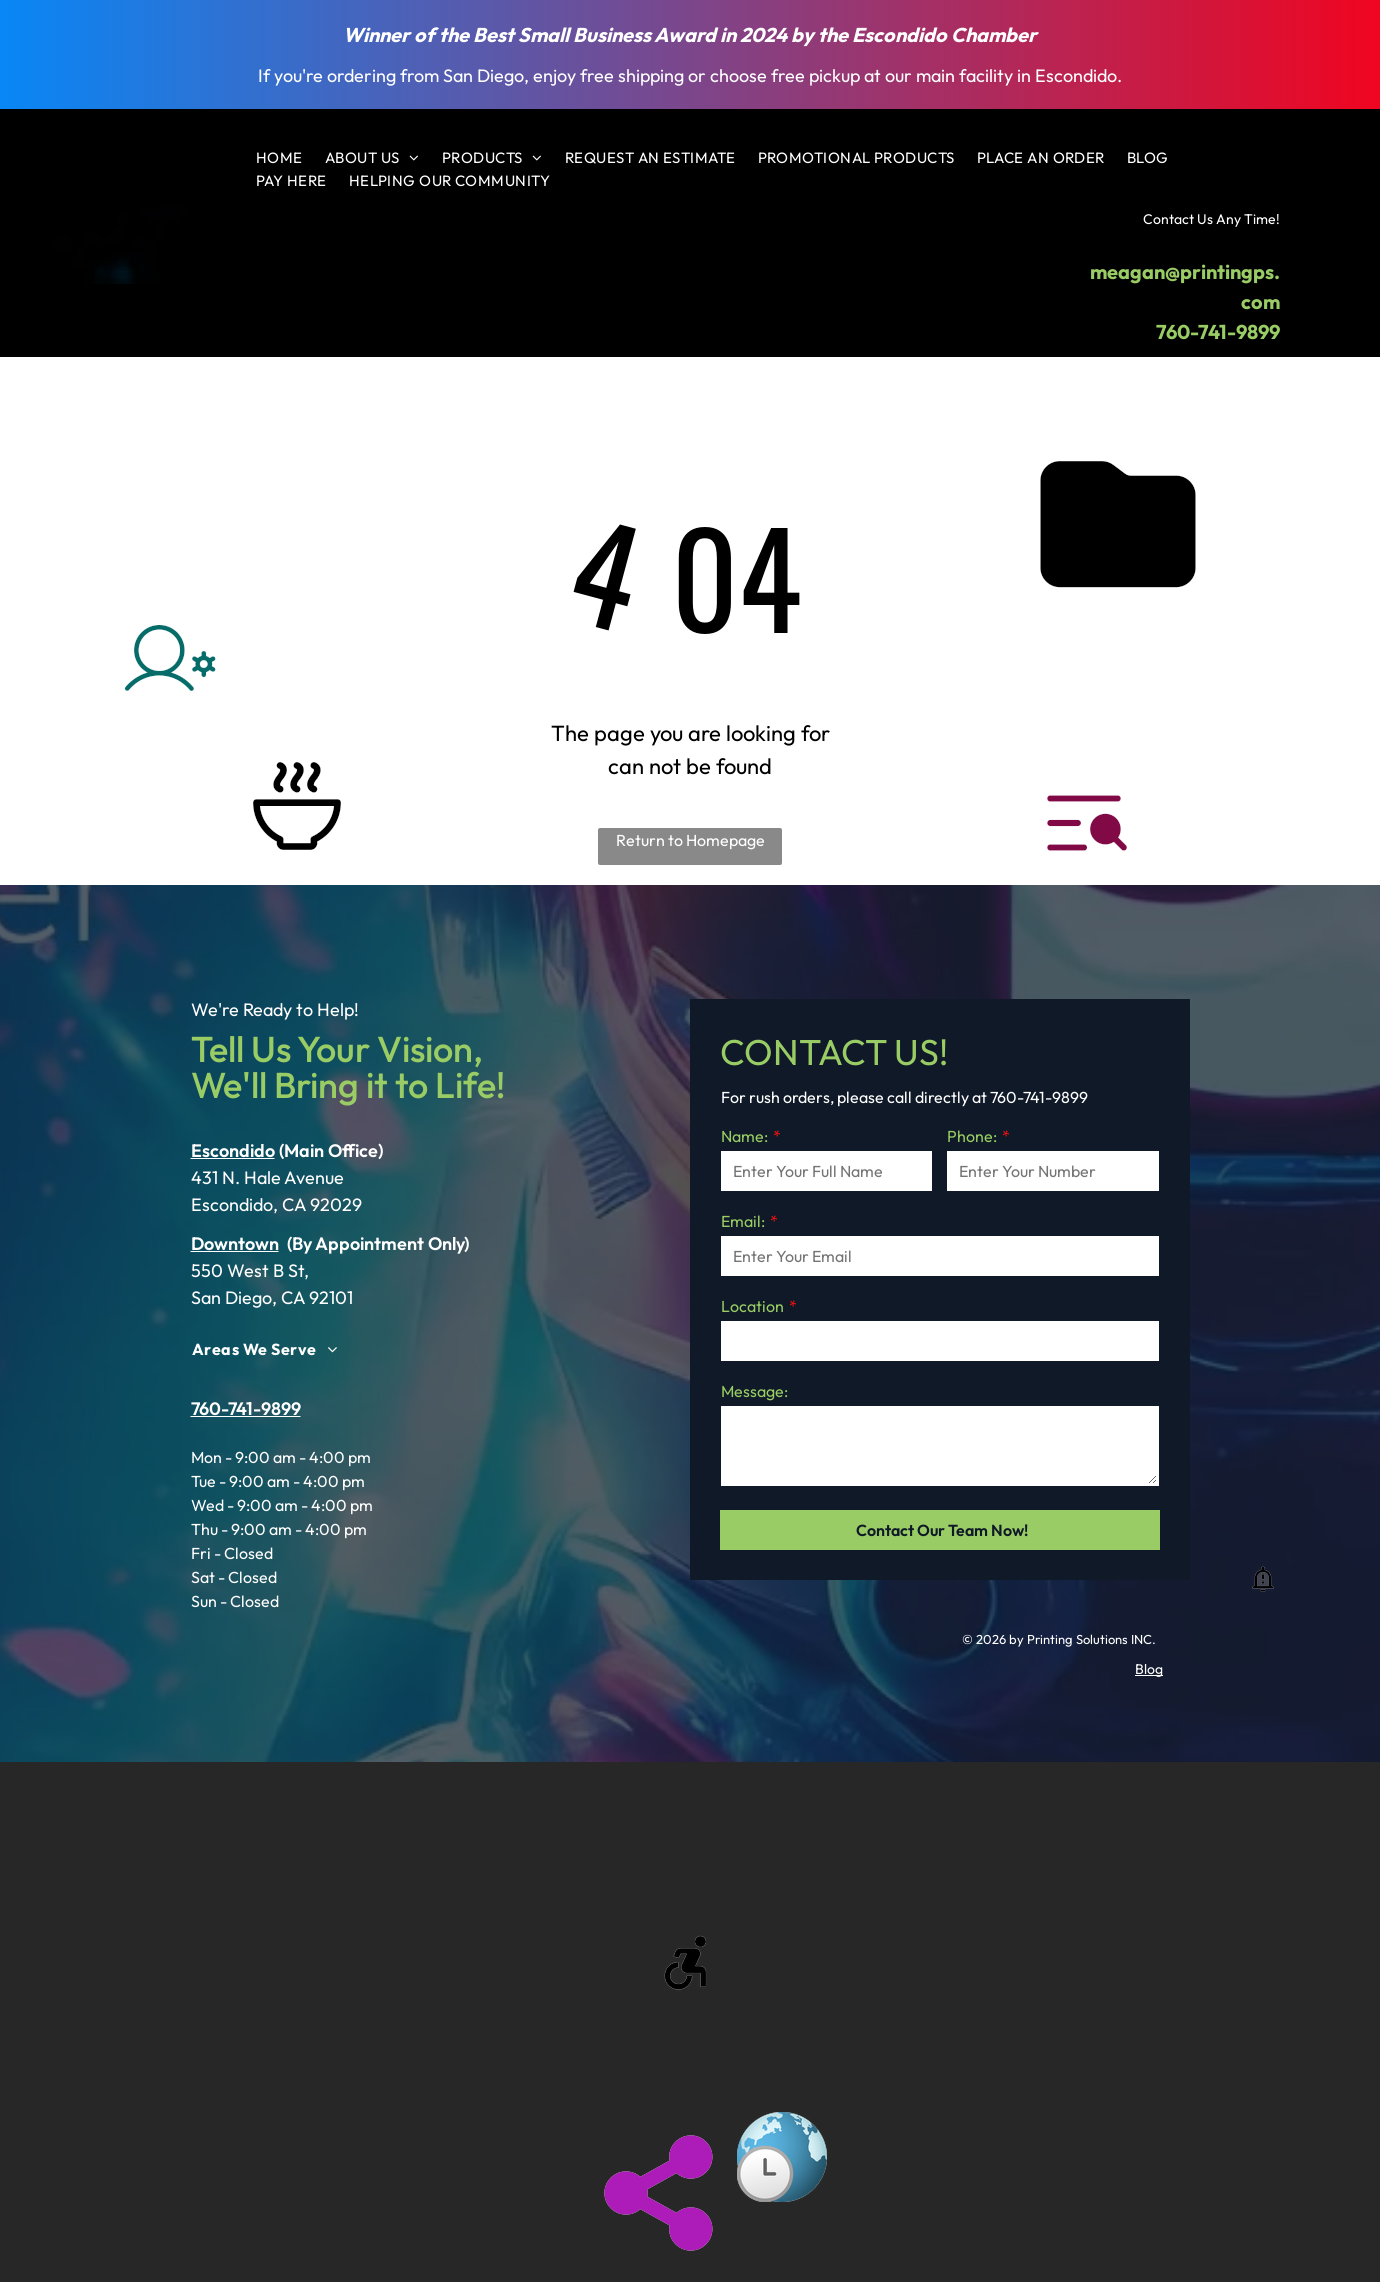 This screenshot has width=1380, height=2282. I want to click on indicates wheelchair accessibility available, so click(684, 1962).